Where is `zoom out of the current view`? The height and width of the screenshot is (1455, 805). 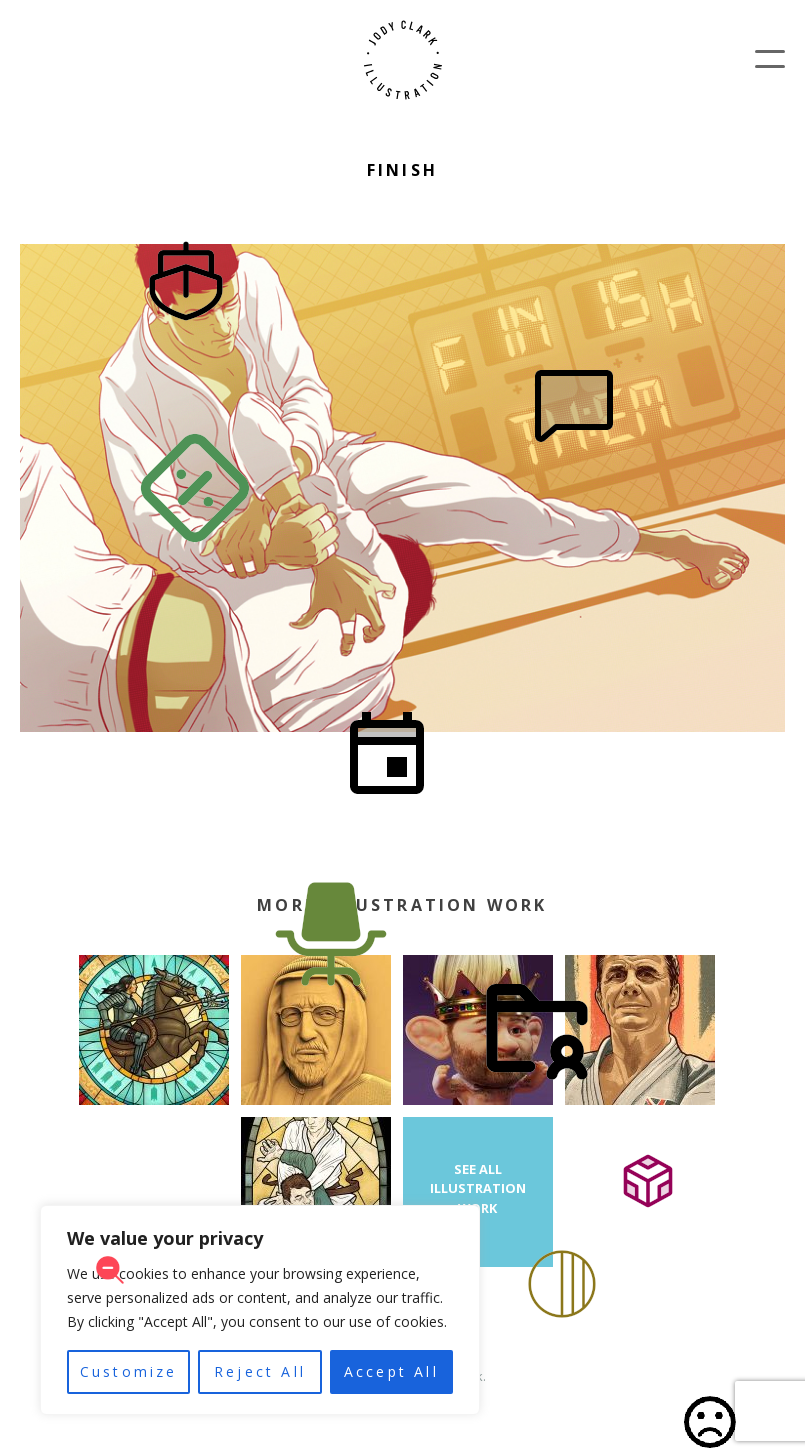 zoom out of the current view is located at coordinates (110, 1270).